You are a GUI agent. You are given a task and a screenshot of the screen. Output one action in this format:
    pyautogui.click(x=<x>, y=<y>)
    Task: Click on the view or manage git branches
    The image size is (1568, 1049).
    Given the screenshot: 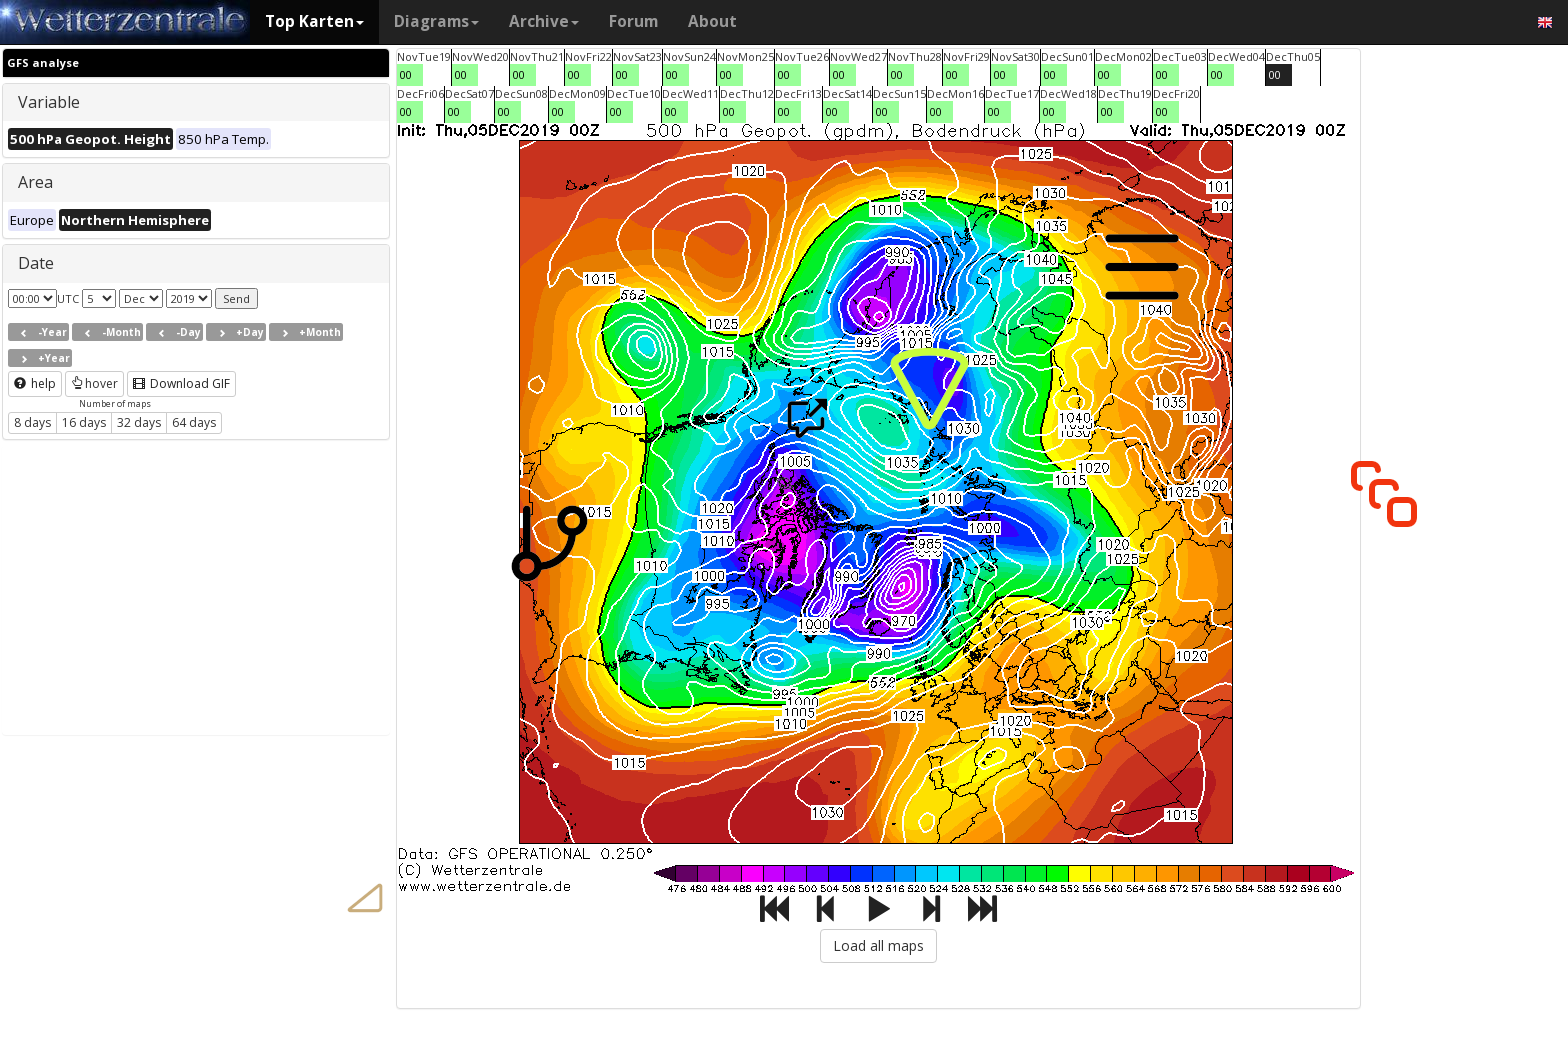 What is the action you would take?
    pyautogui.click(x=549, y=543)
    